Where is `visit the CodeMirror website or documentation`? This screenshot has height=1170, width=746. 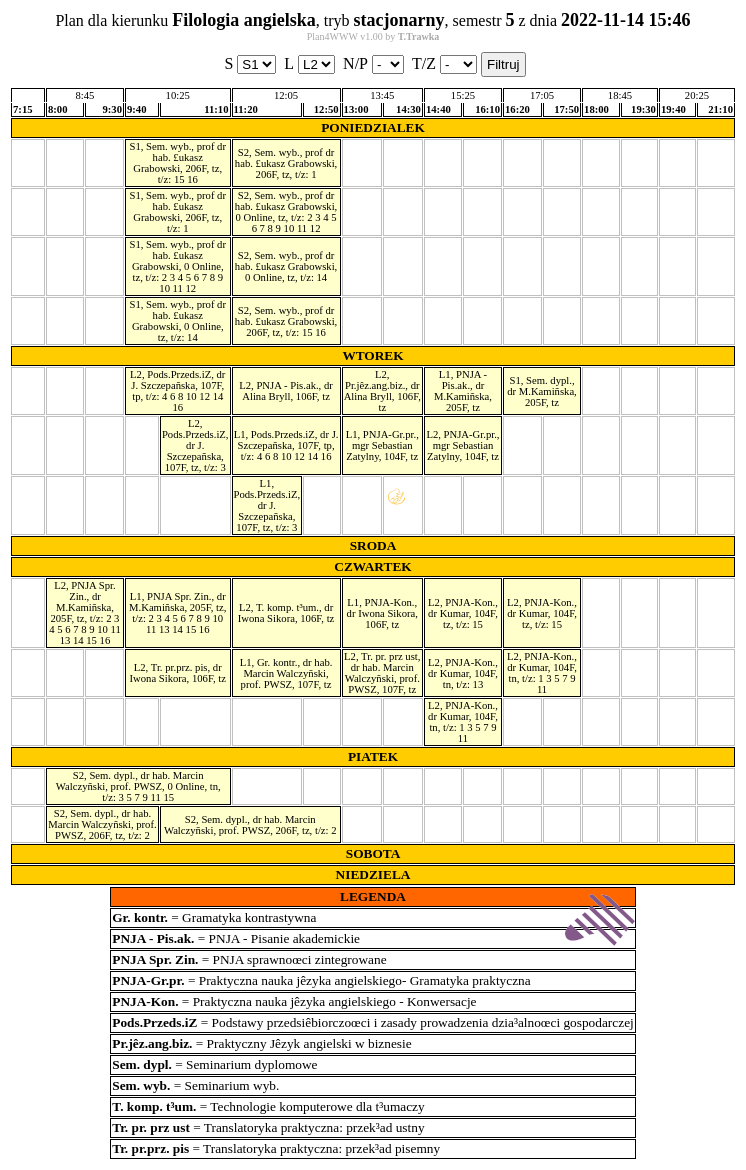
visit the CodeMirror website or documentation is located at coordinates (396, 496).